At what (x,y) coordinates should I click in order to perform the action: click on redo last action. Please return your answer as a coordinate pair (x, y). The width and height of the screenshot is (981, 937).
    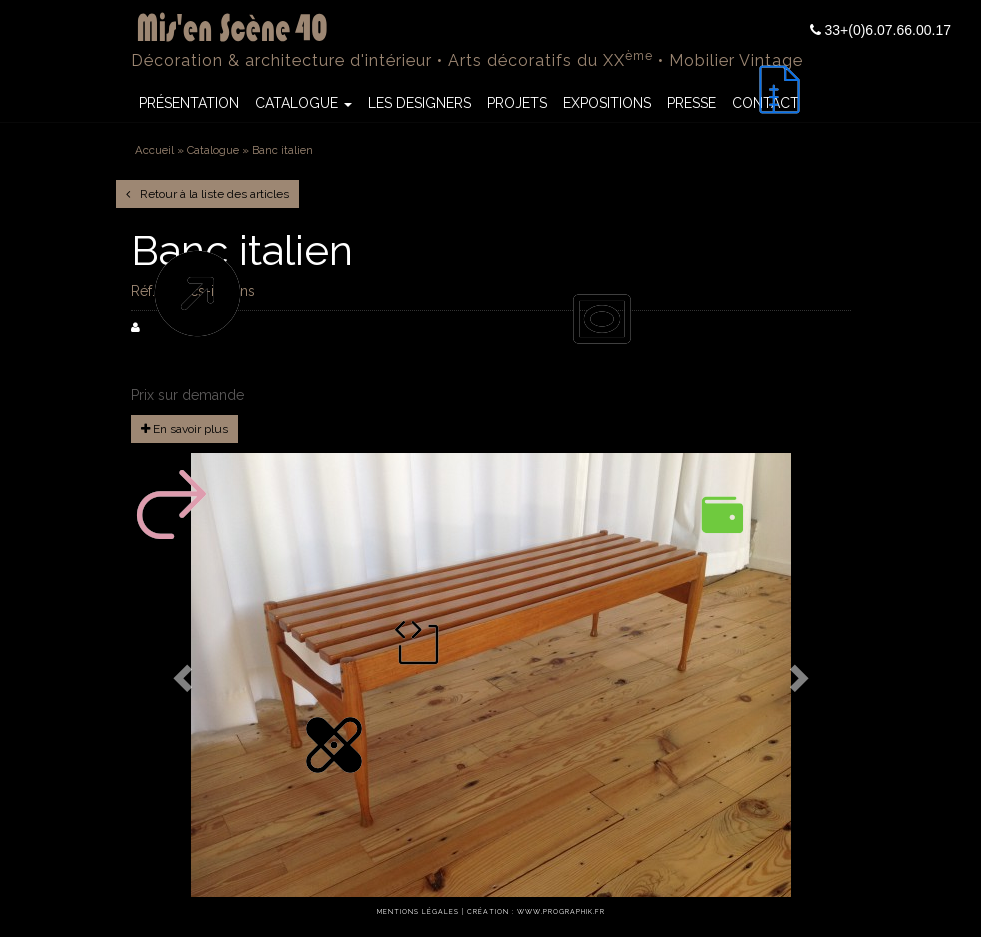
    Looking at the image, I should click on (171, 504).